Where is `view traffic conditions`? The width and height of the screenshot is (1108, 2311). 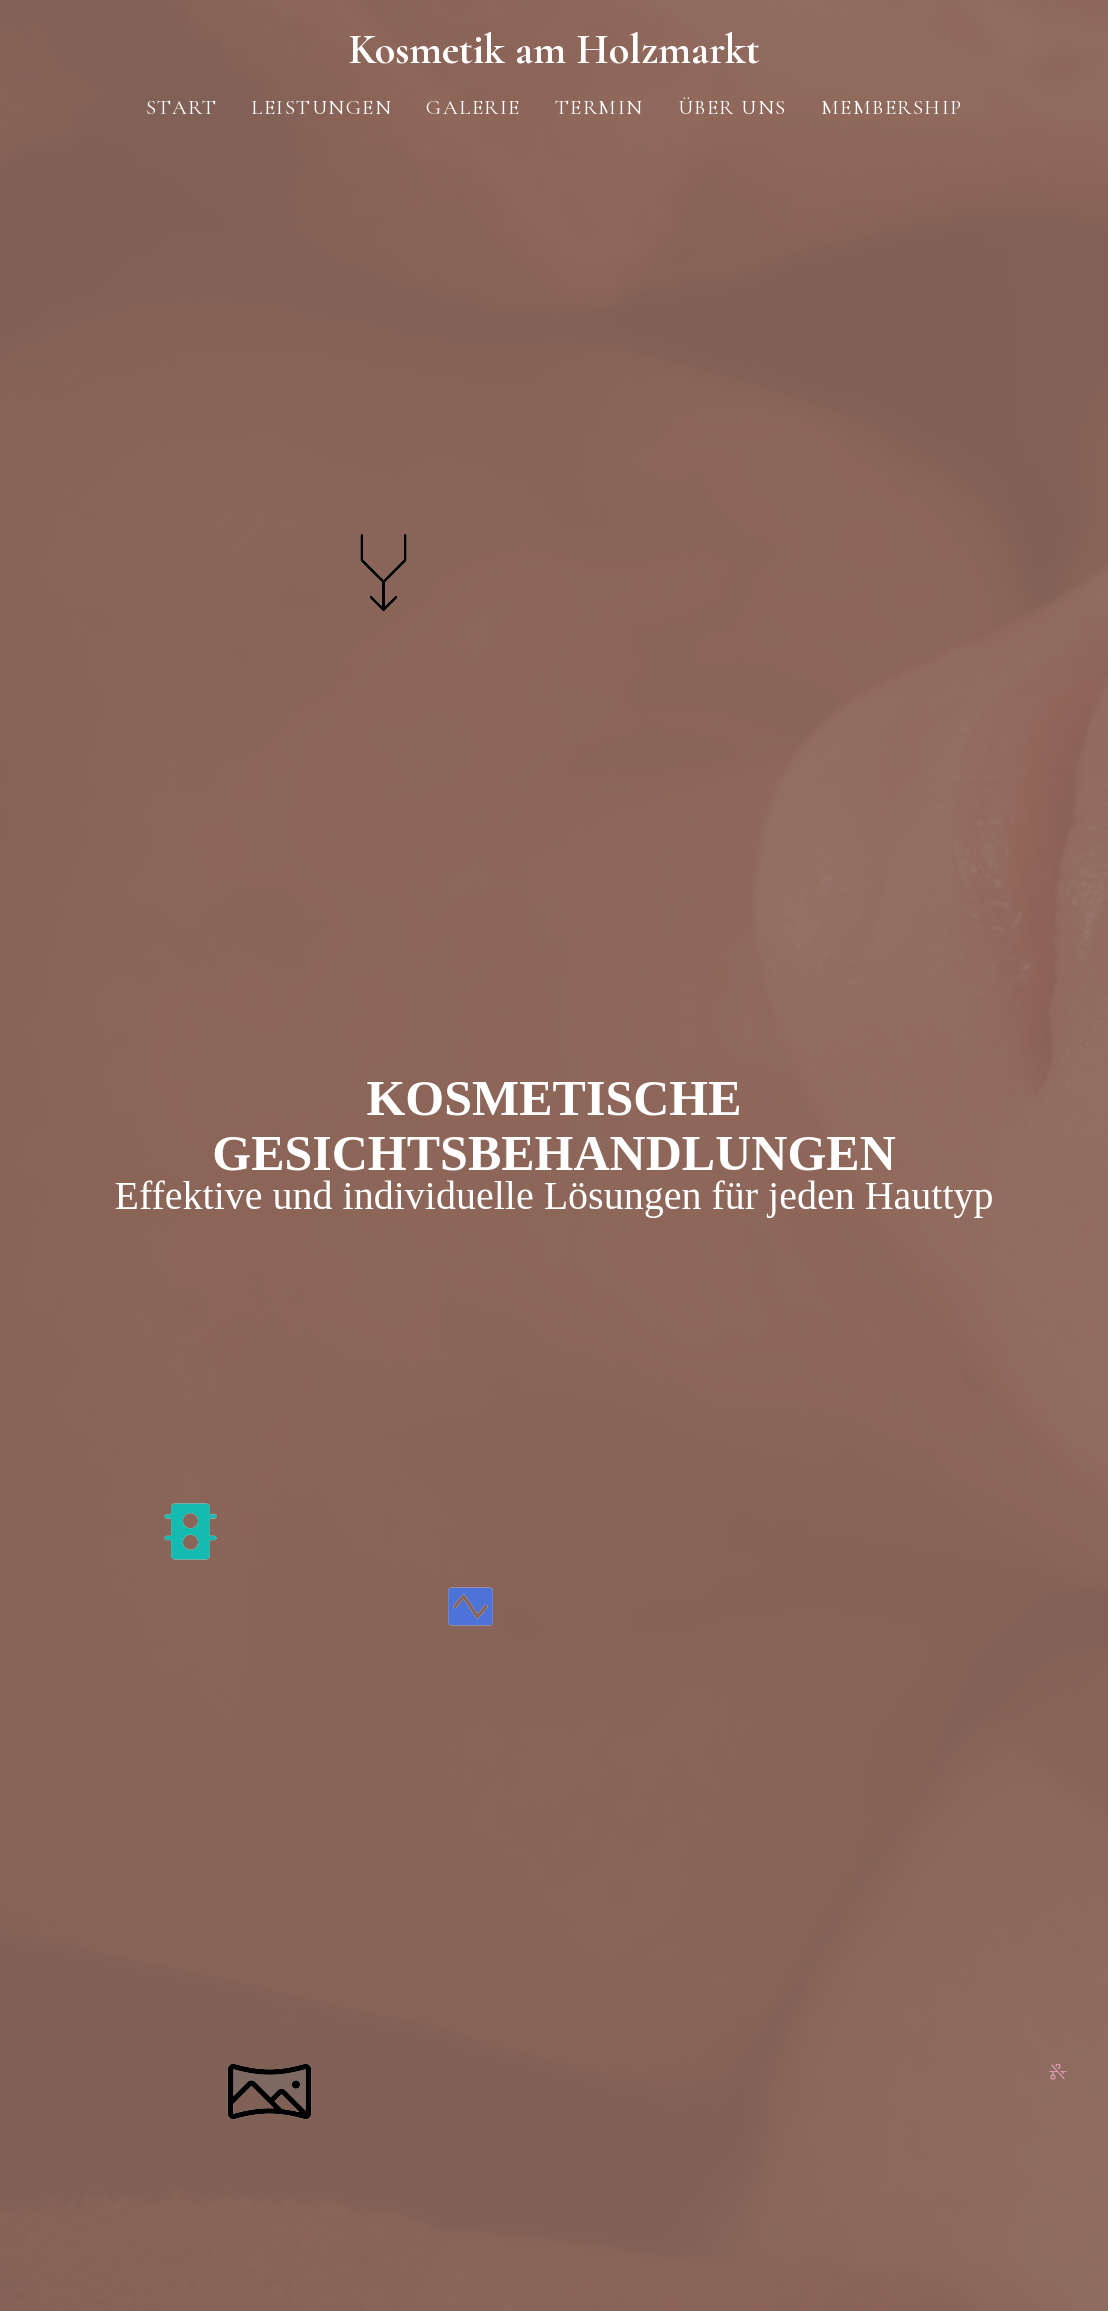 view traffic conditions is located at coordinates (190, 1531).